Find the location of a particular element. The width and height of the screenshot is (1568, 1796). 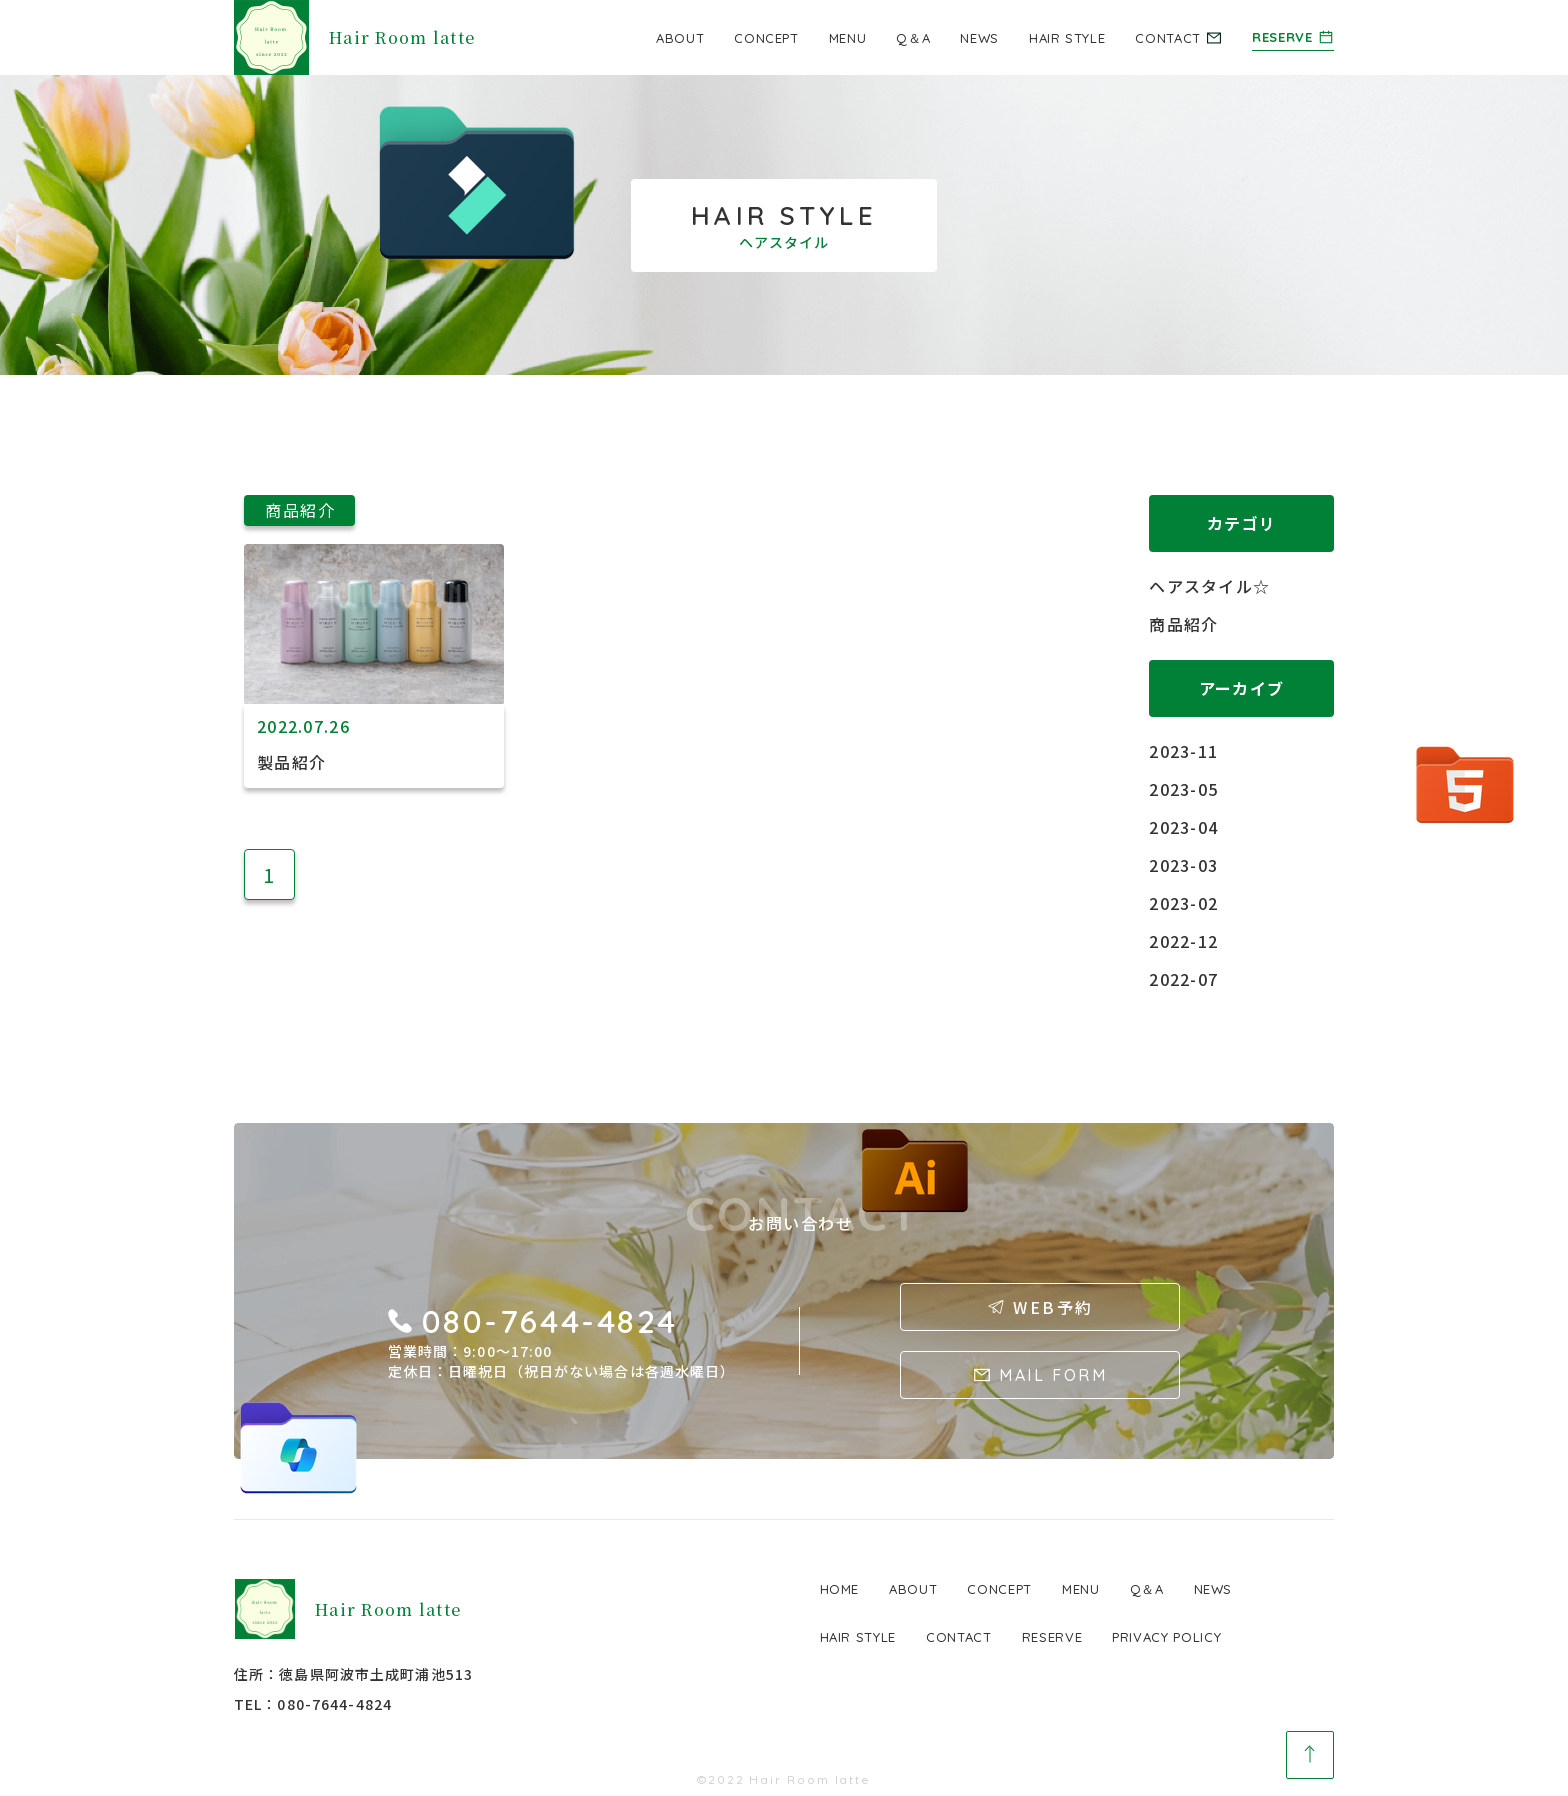

open wondershare filmora project files is located at coordinates (476, 188).